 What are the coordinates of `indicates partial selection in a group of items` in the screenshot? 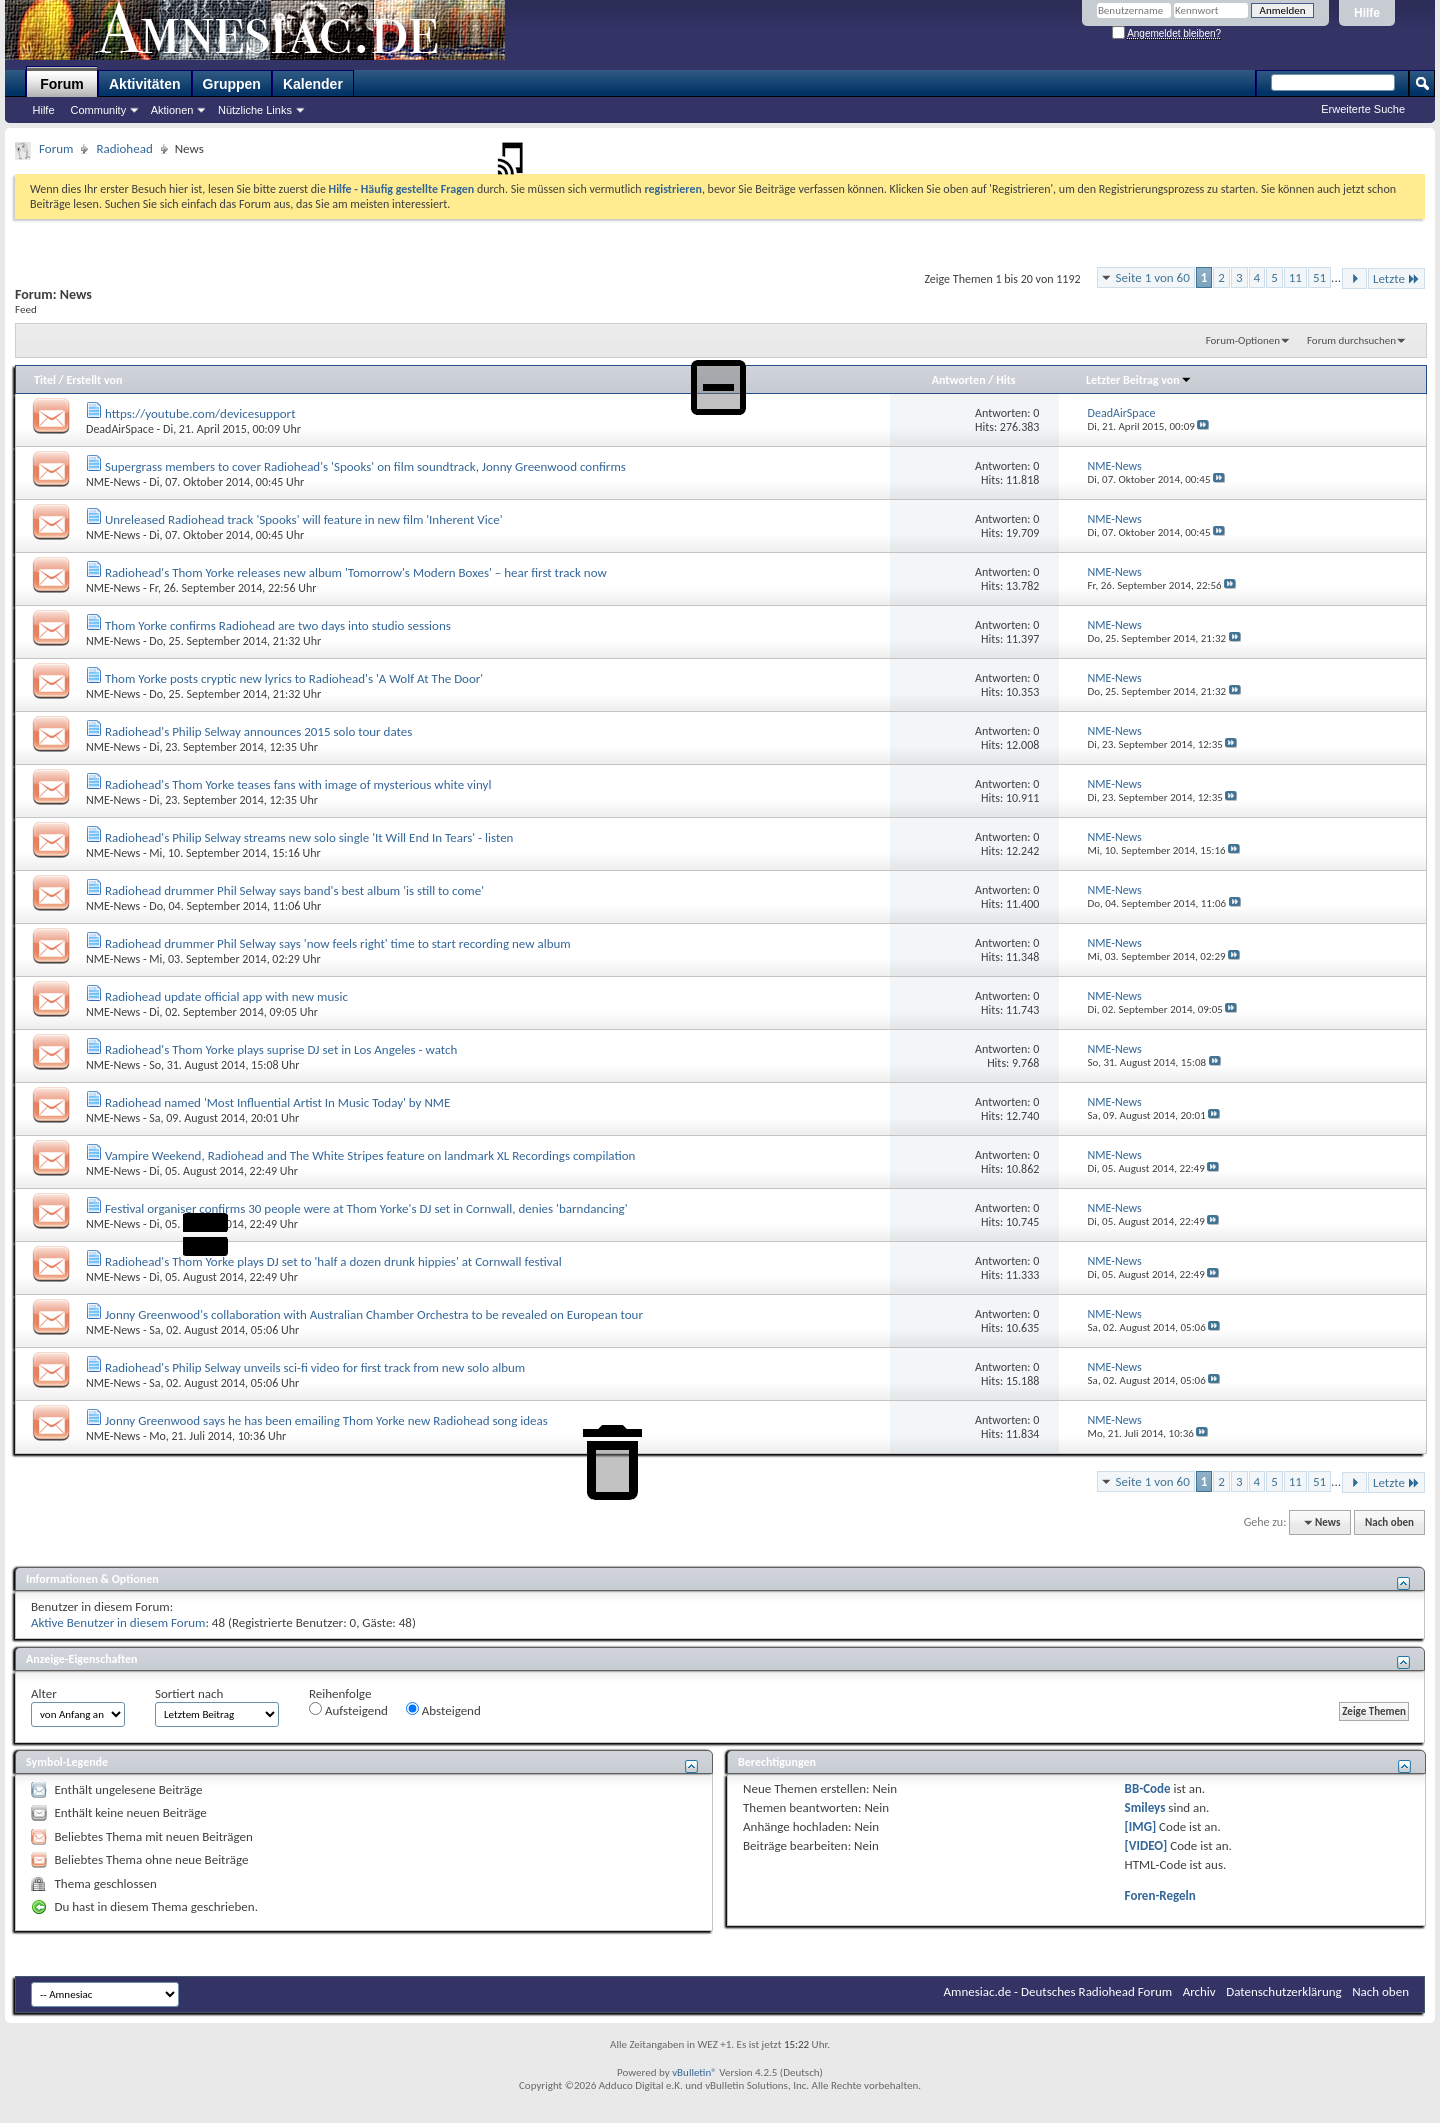 It's located at (718, 387).